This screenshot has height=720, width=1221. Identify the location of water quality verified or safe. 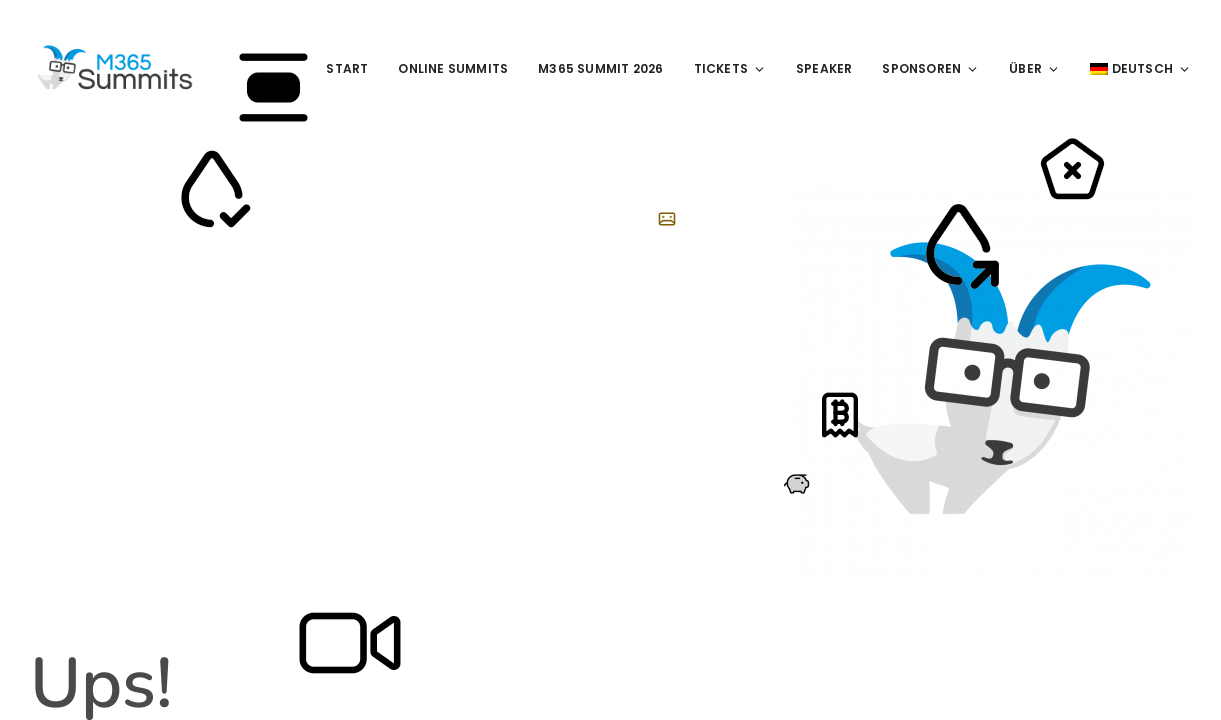
(212, 189).